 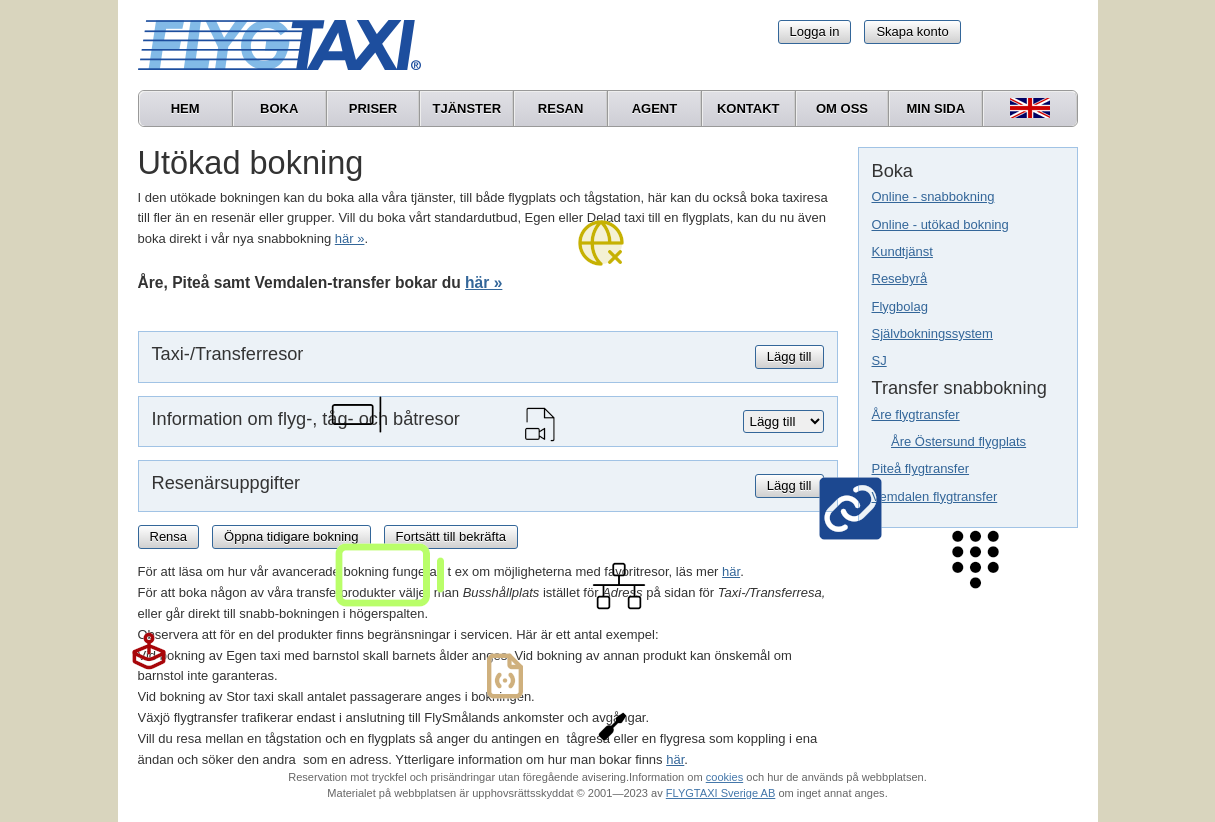 What do you see at coordinates (388, 575) in the screenshot?
I see `indicates battery is completely drained` at bounding box center [388, 575].